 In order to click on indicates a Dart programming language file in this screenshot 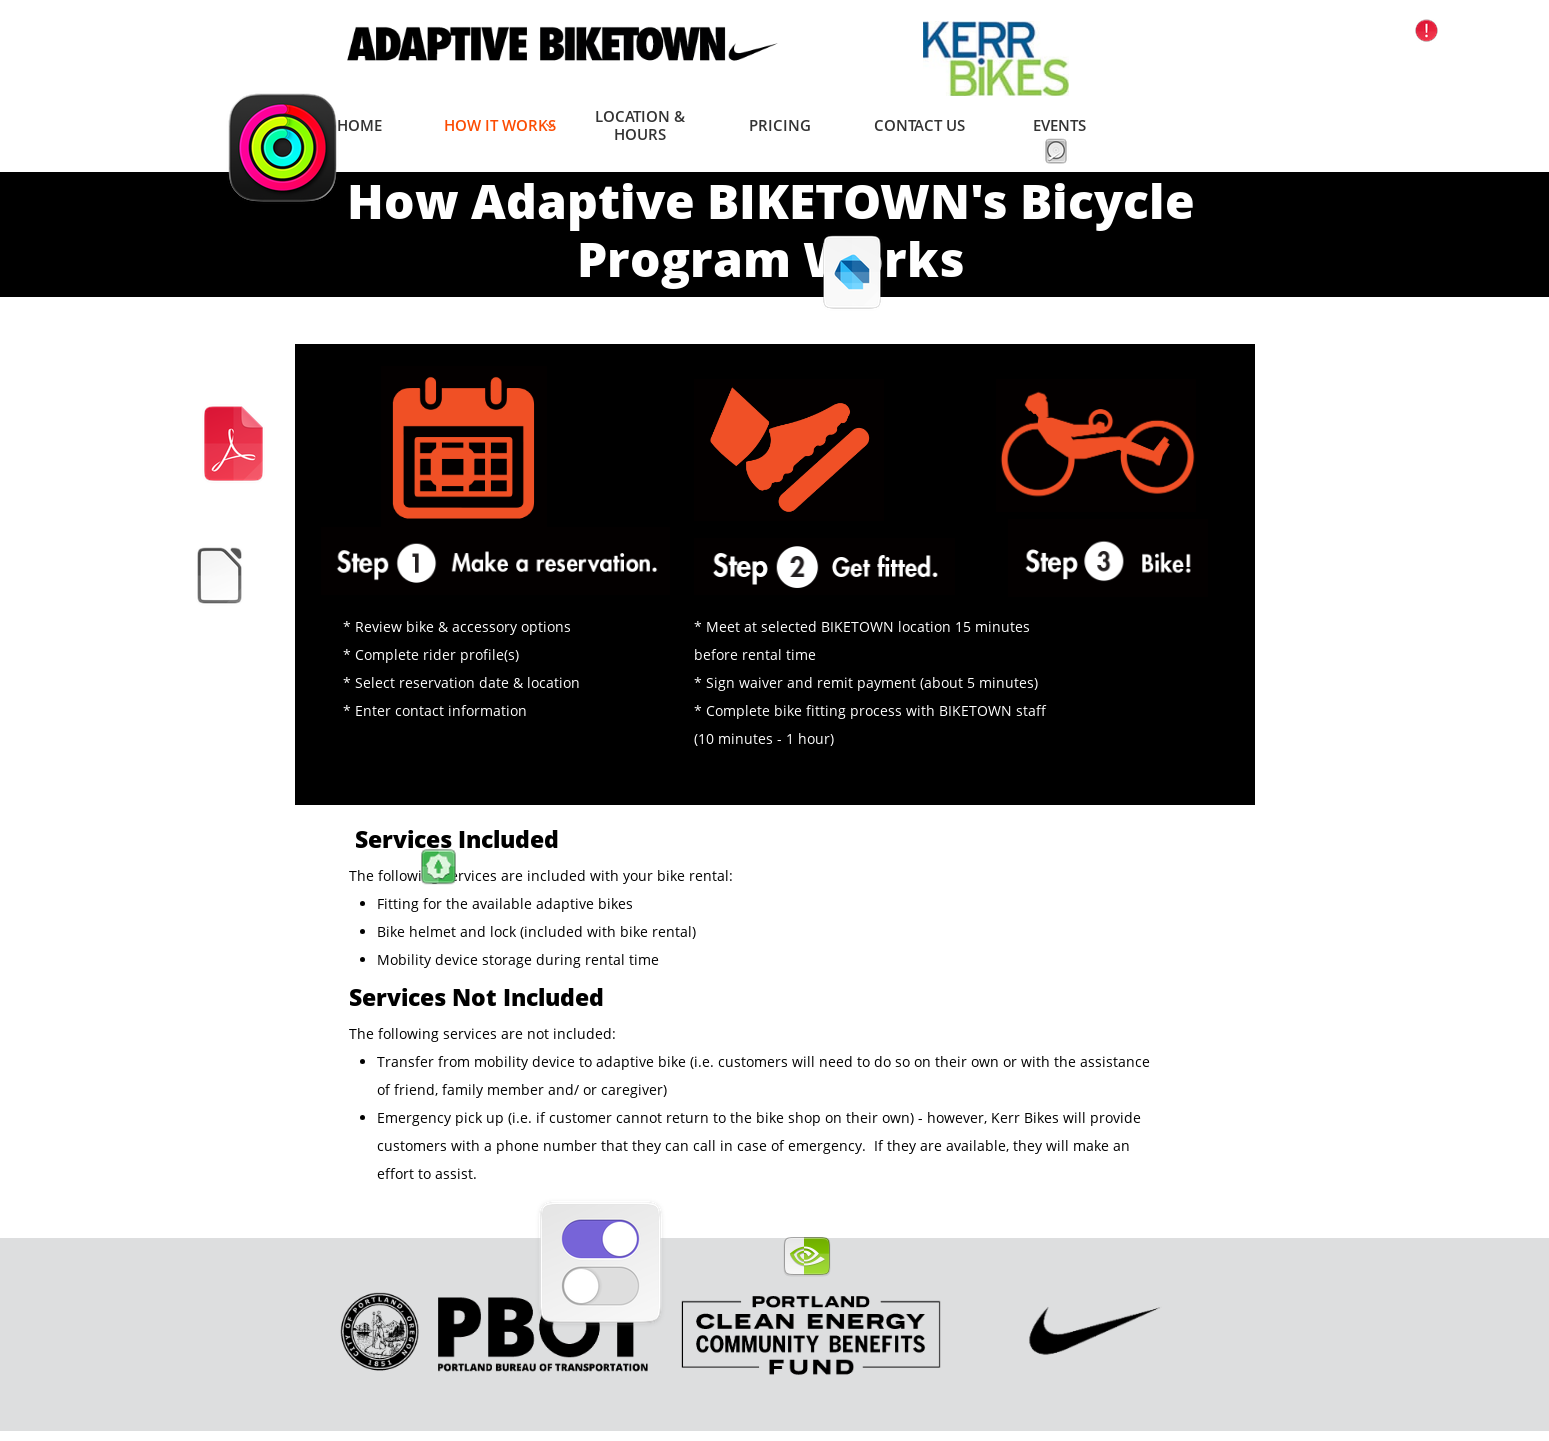, I will do `click(852, 272)`.